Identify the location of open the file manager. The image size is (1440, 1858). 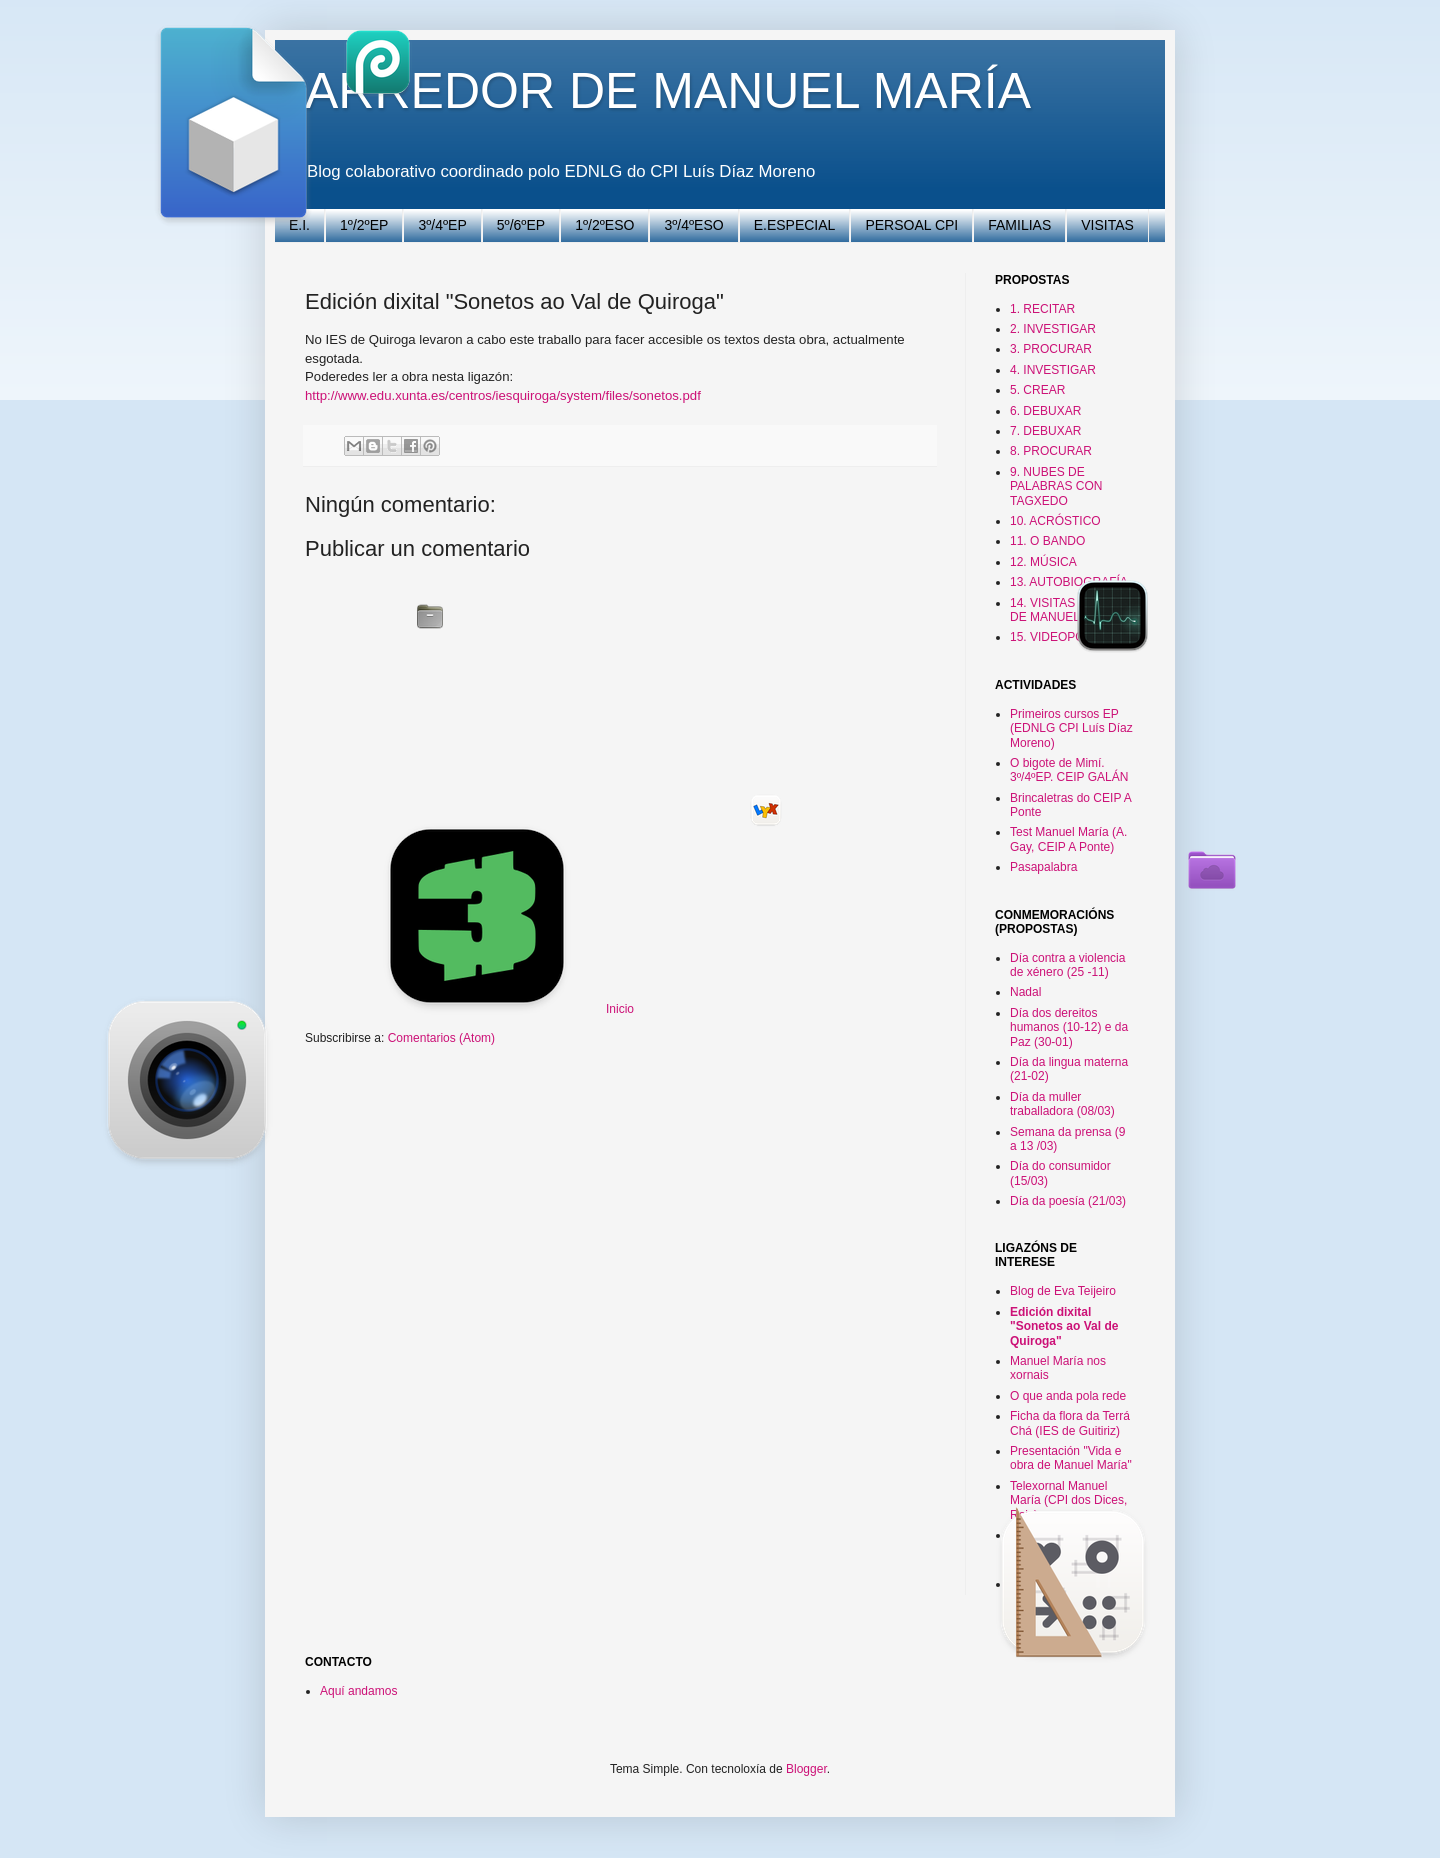
(430, 616).